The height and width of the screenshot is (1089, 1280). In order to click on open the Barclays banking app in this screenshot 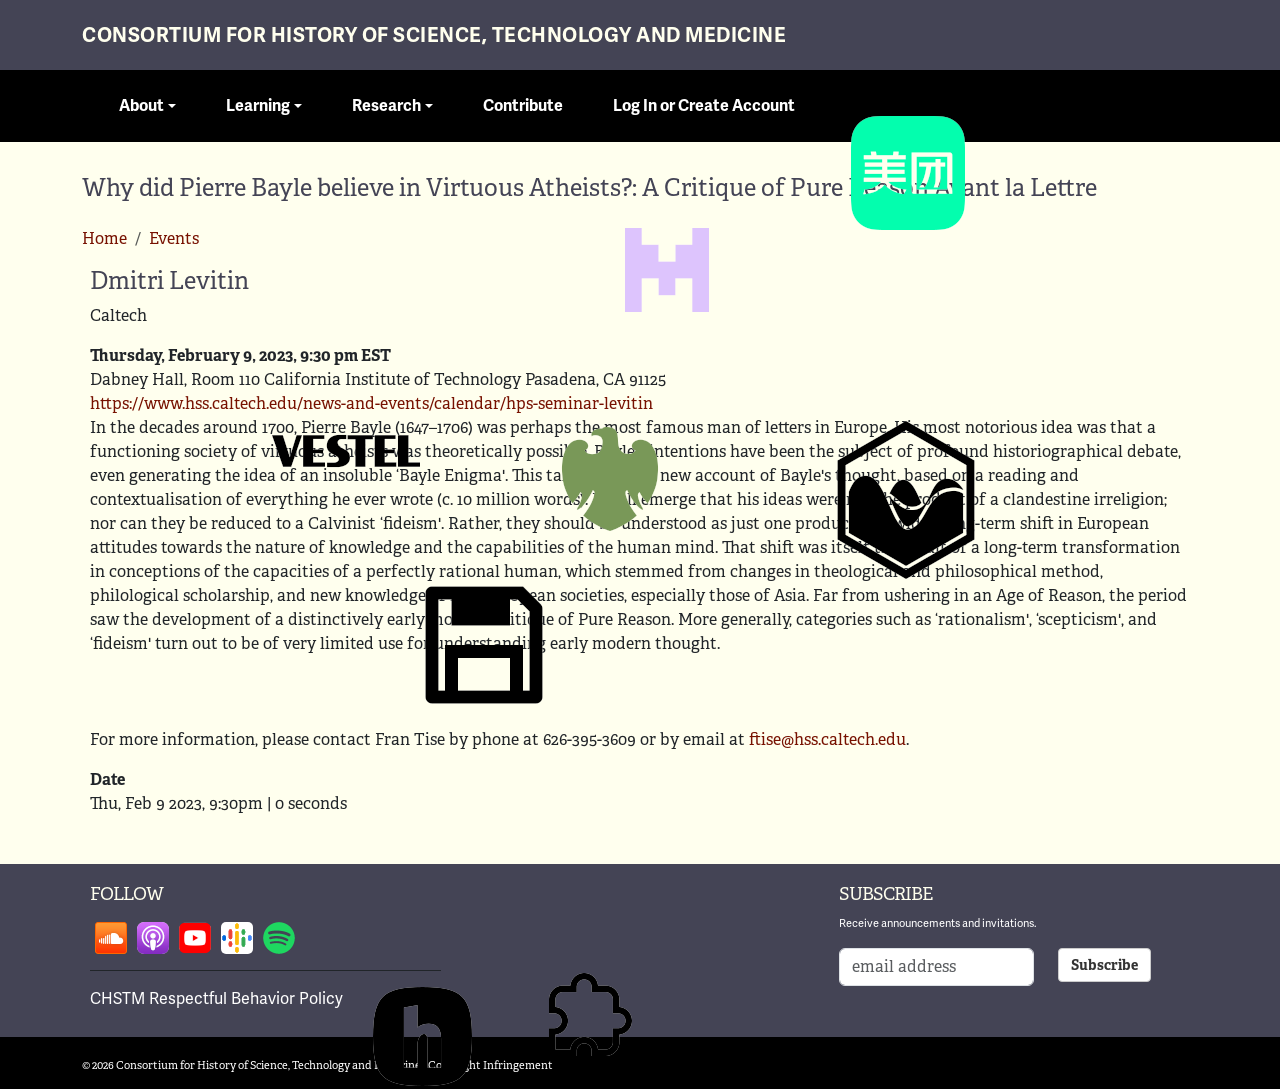, I will do `click(610, 479)`.